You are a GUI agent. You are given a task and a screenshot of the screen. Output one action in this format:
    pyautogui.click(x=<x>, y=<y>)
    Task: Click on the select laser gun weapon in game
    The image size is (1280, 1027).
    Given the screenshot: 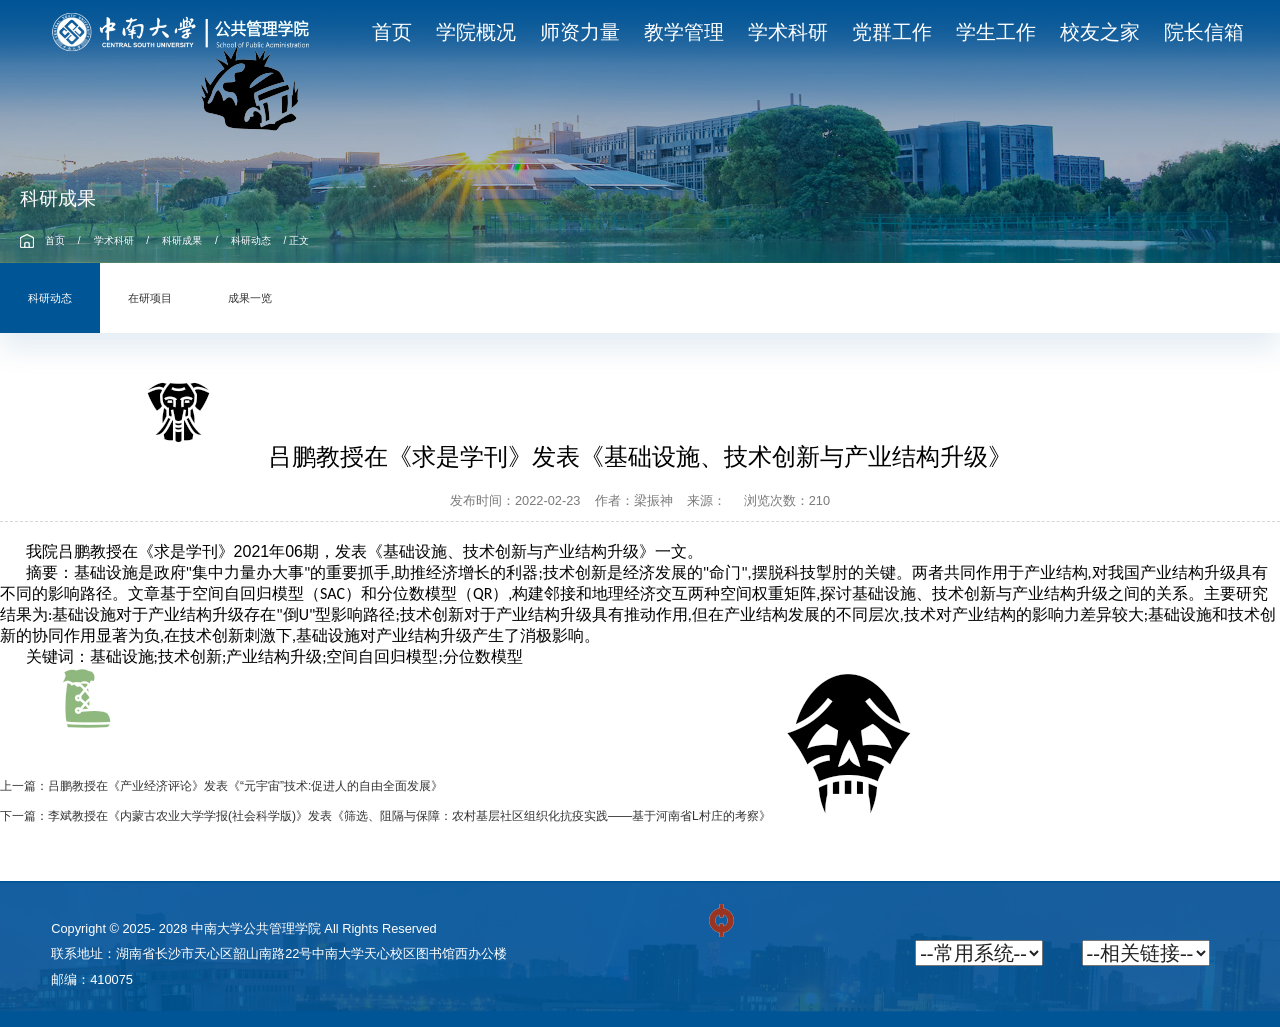 What is the action you would take?
    pyautogui.click(x=721, y=920)
    